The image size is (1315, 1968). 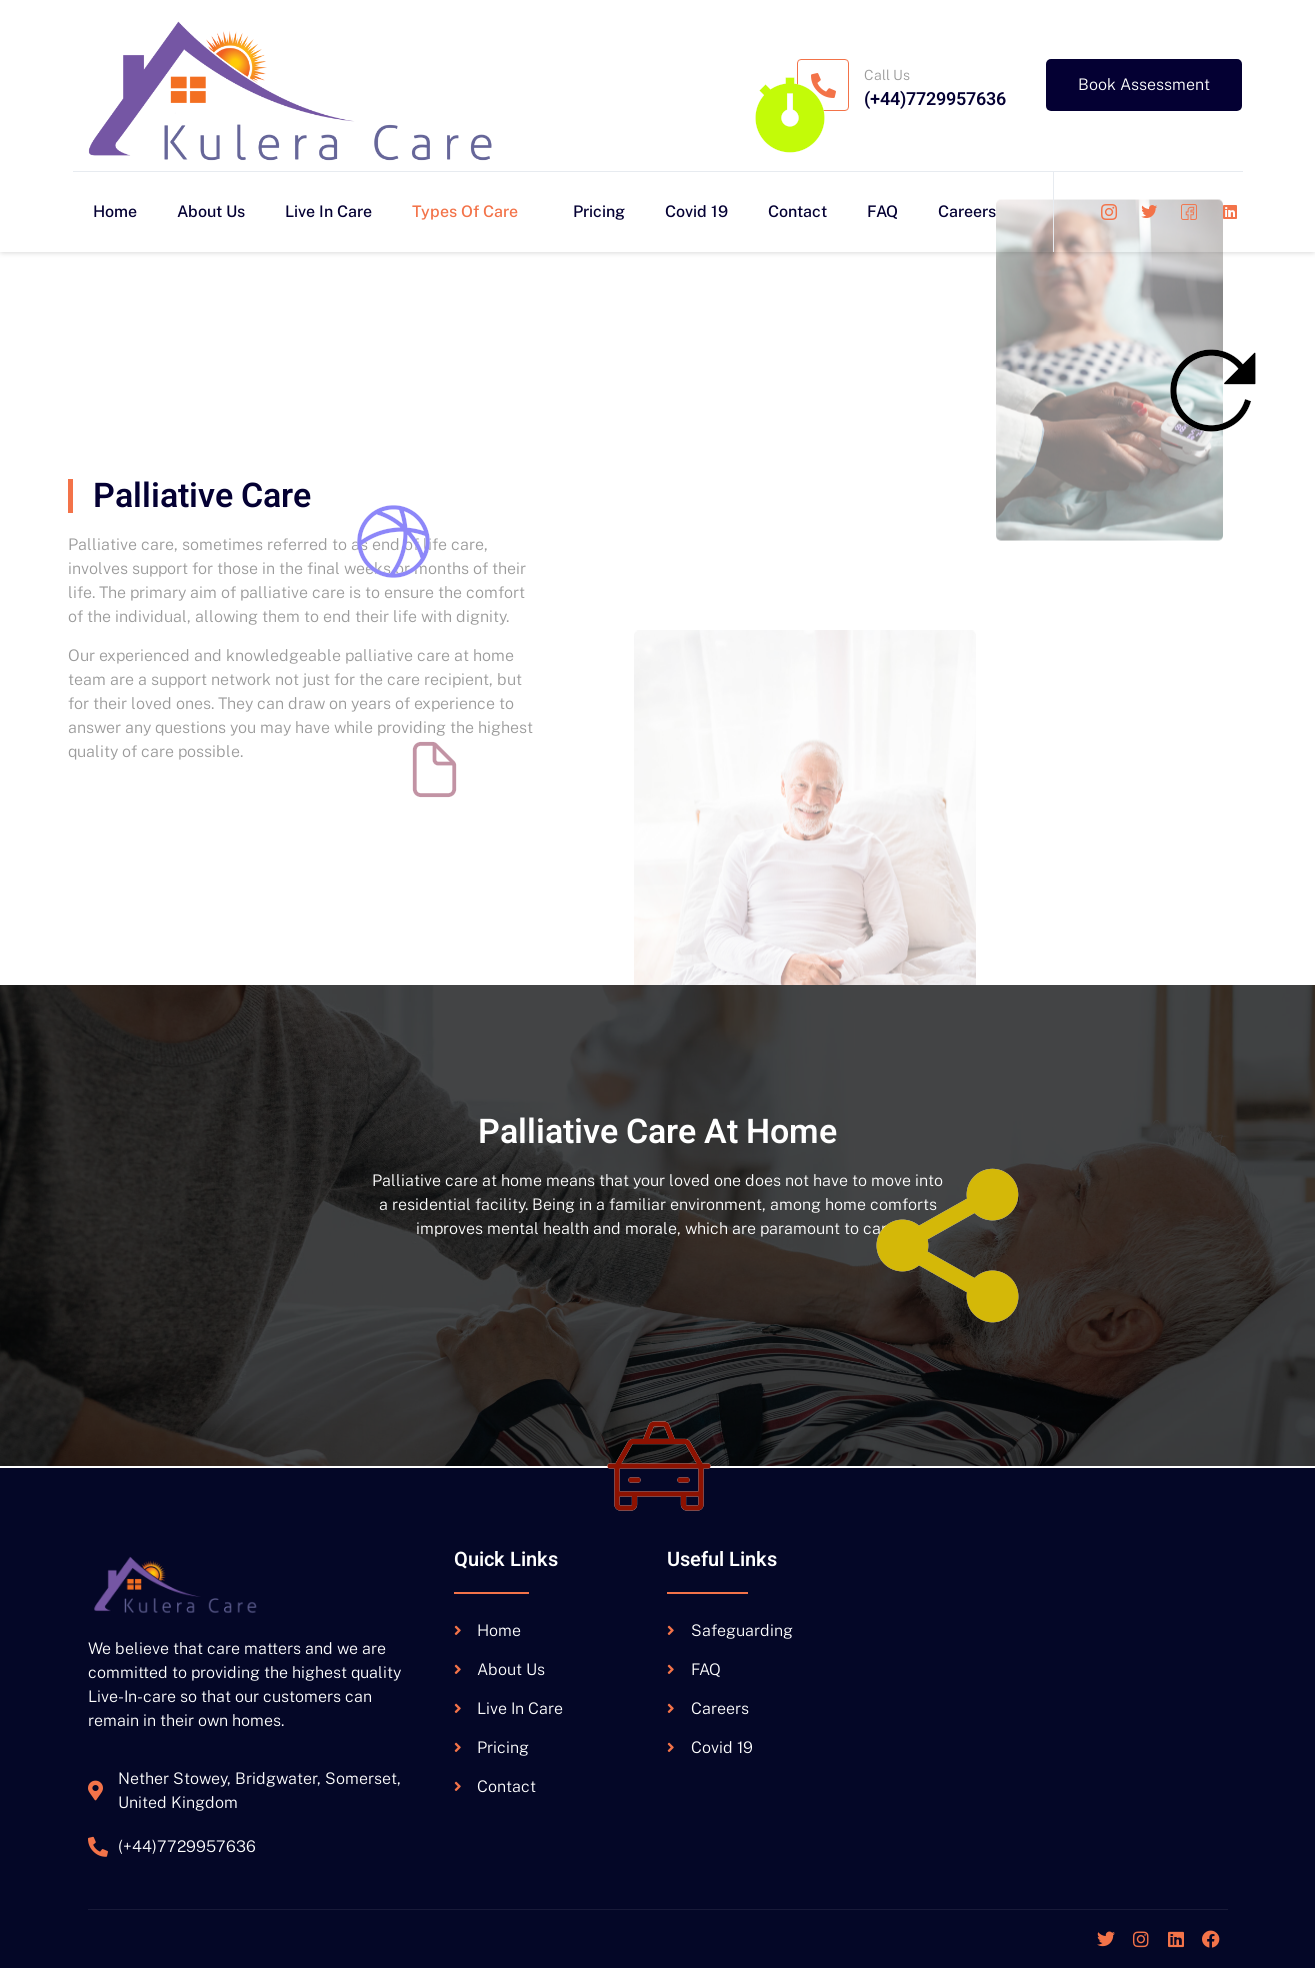 I want to click on view document details, so click(x=434, y=769).